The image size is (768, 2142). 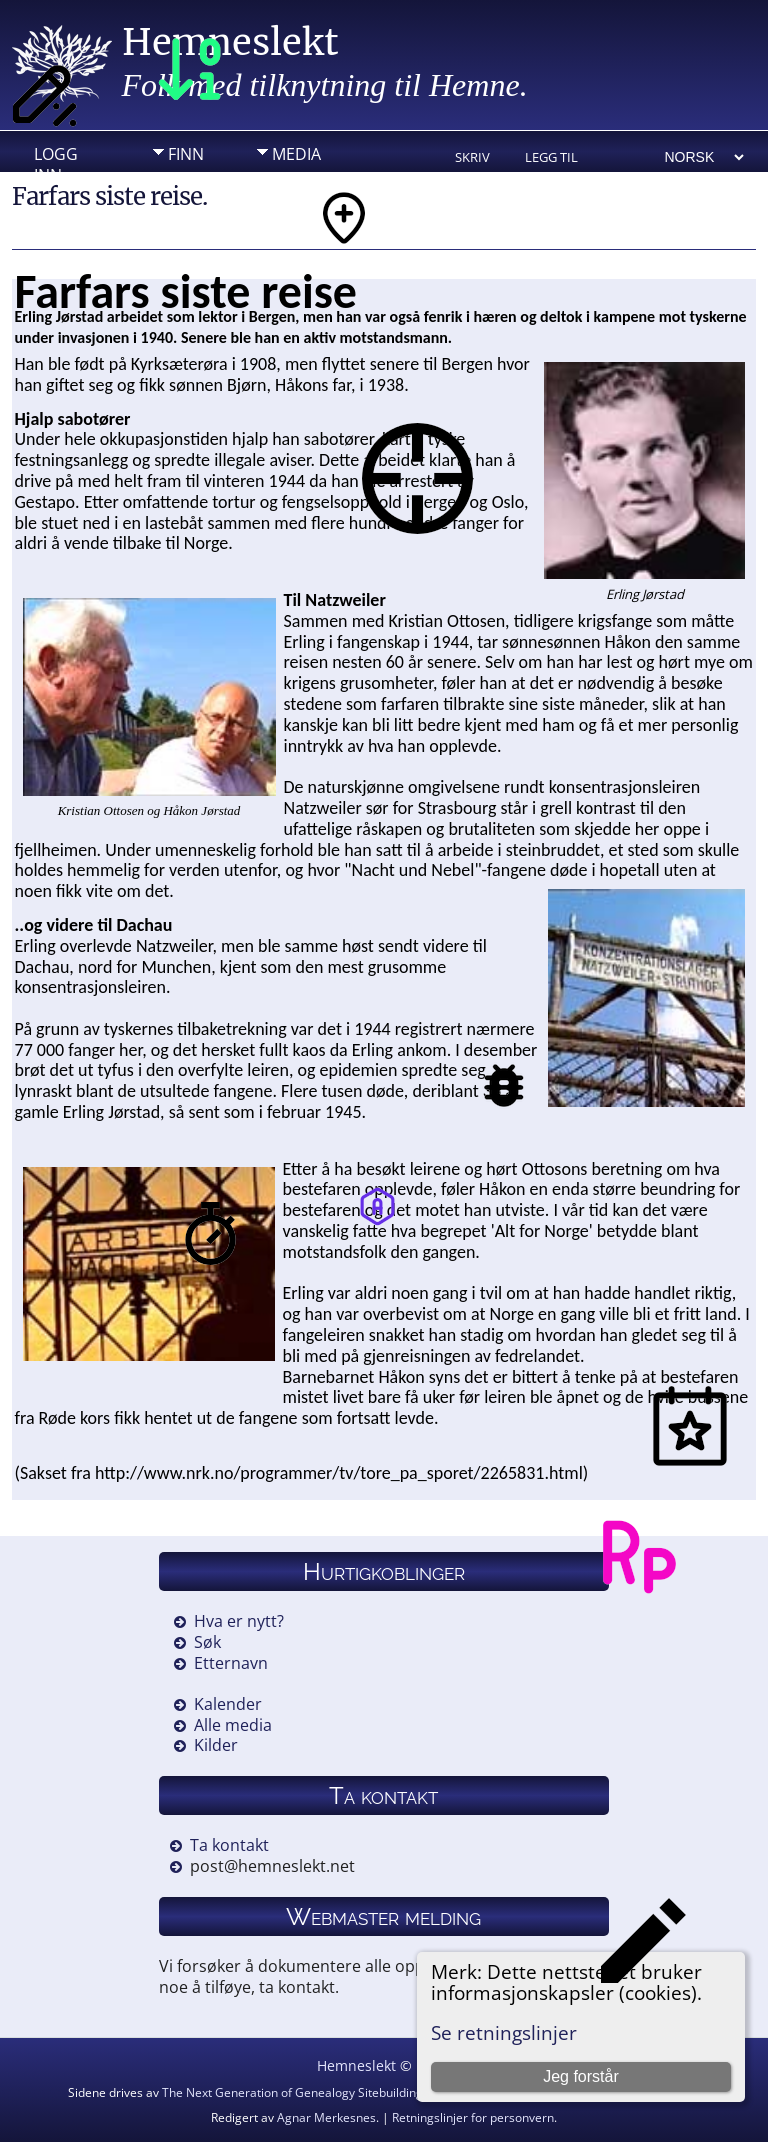 What do you see at coordinates (690, 1429) in the screenshot?
I see `view favorite or starred events` at bounding box center [690, 1429].